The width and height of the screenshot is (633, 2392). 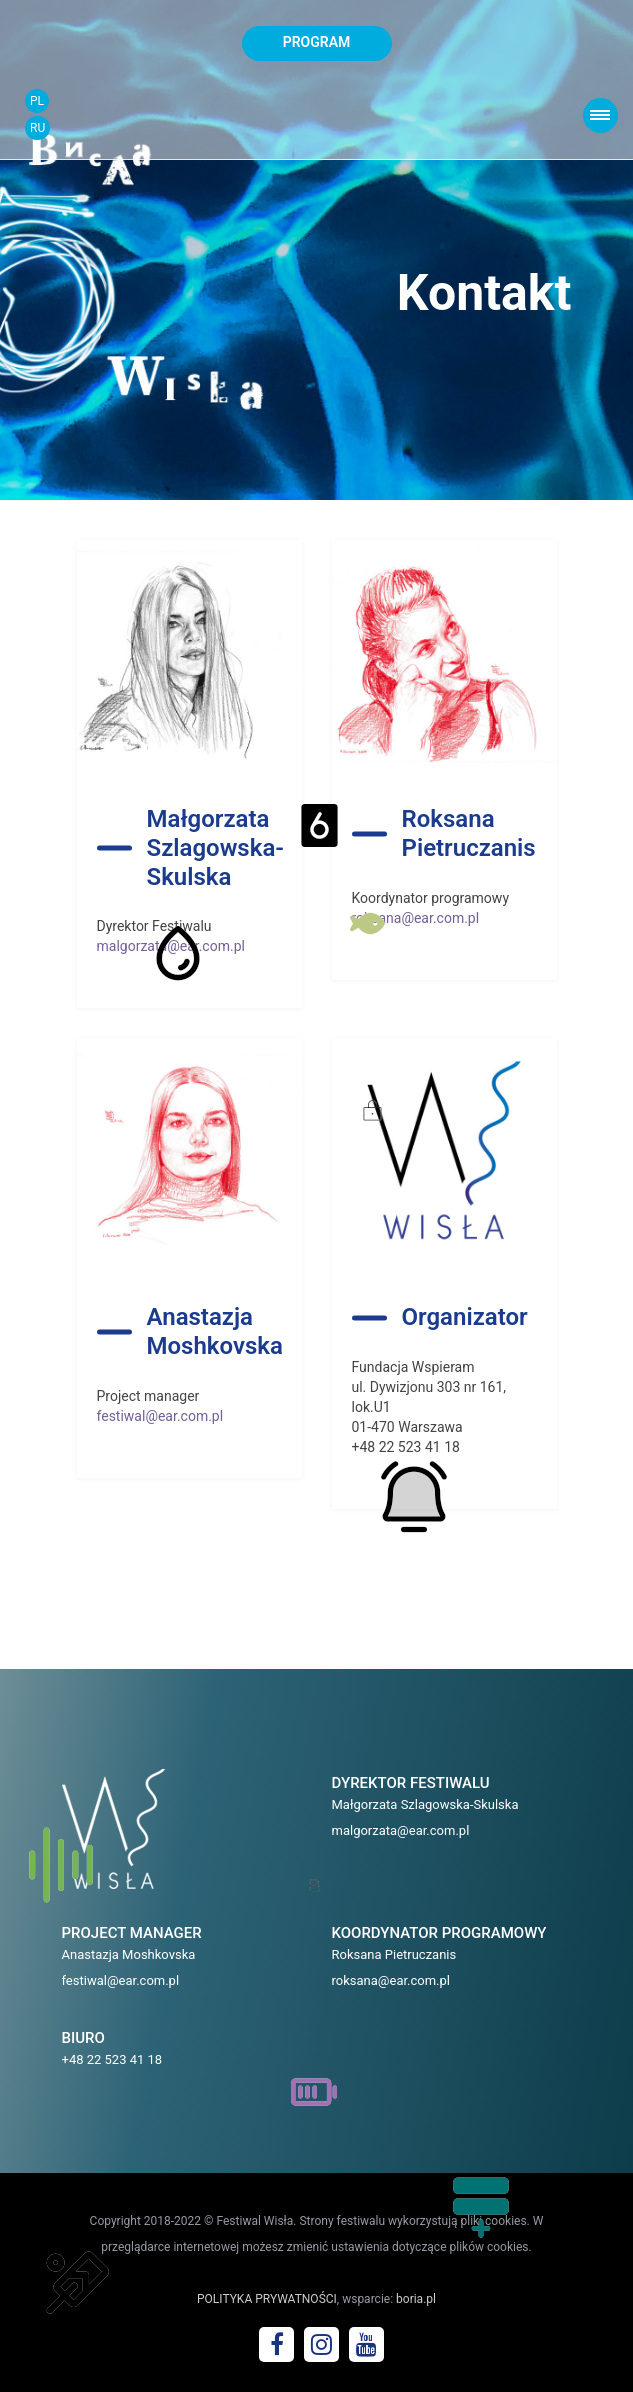 What do you see at coordinates (314, 1886) in the screenshot?
I see `apply bold formatting to selected text` at bounding box center [314, 1886].